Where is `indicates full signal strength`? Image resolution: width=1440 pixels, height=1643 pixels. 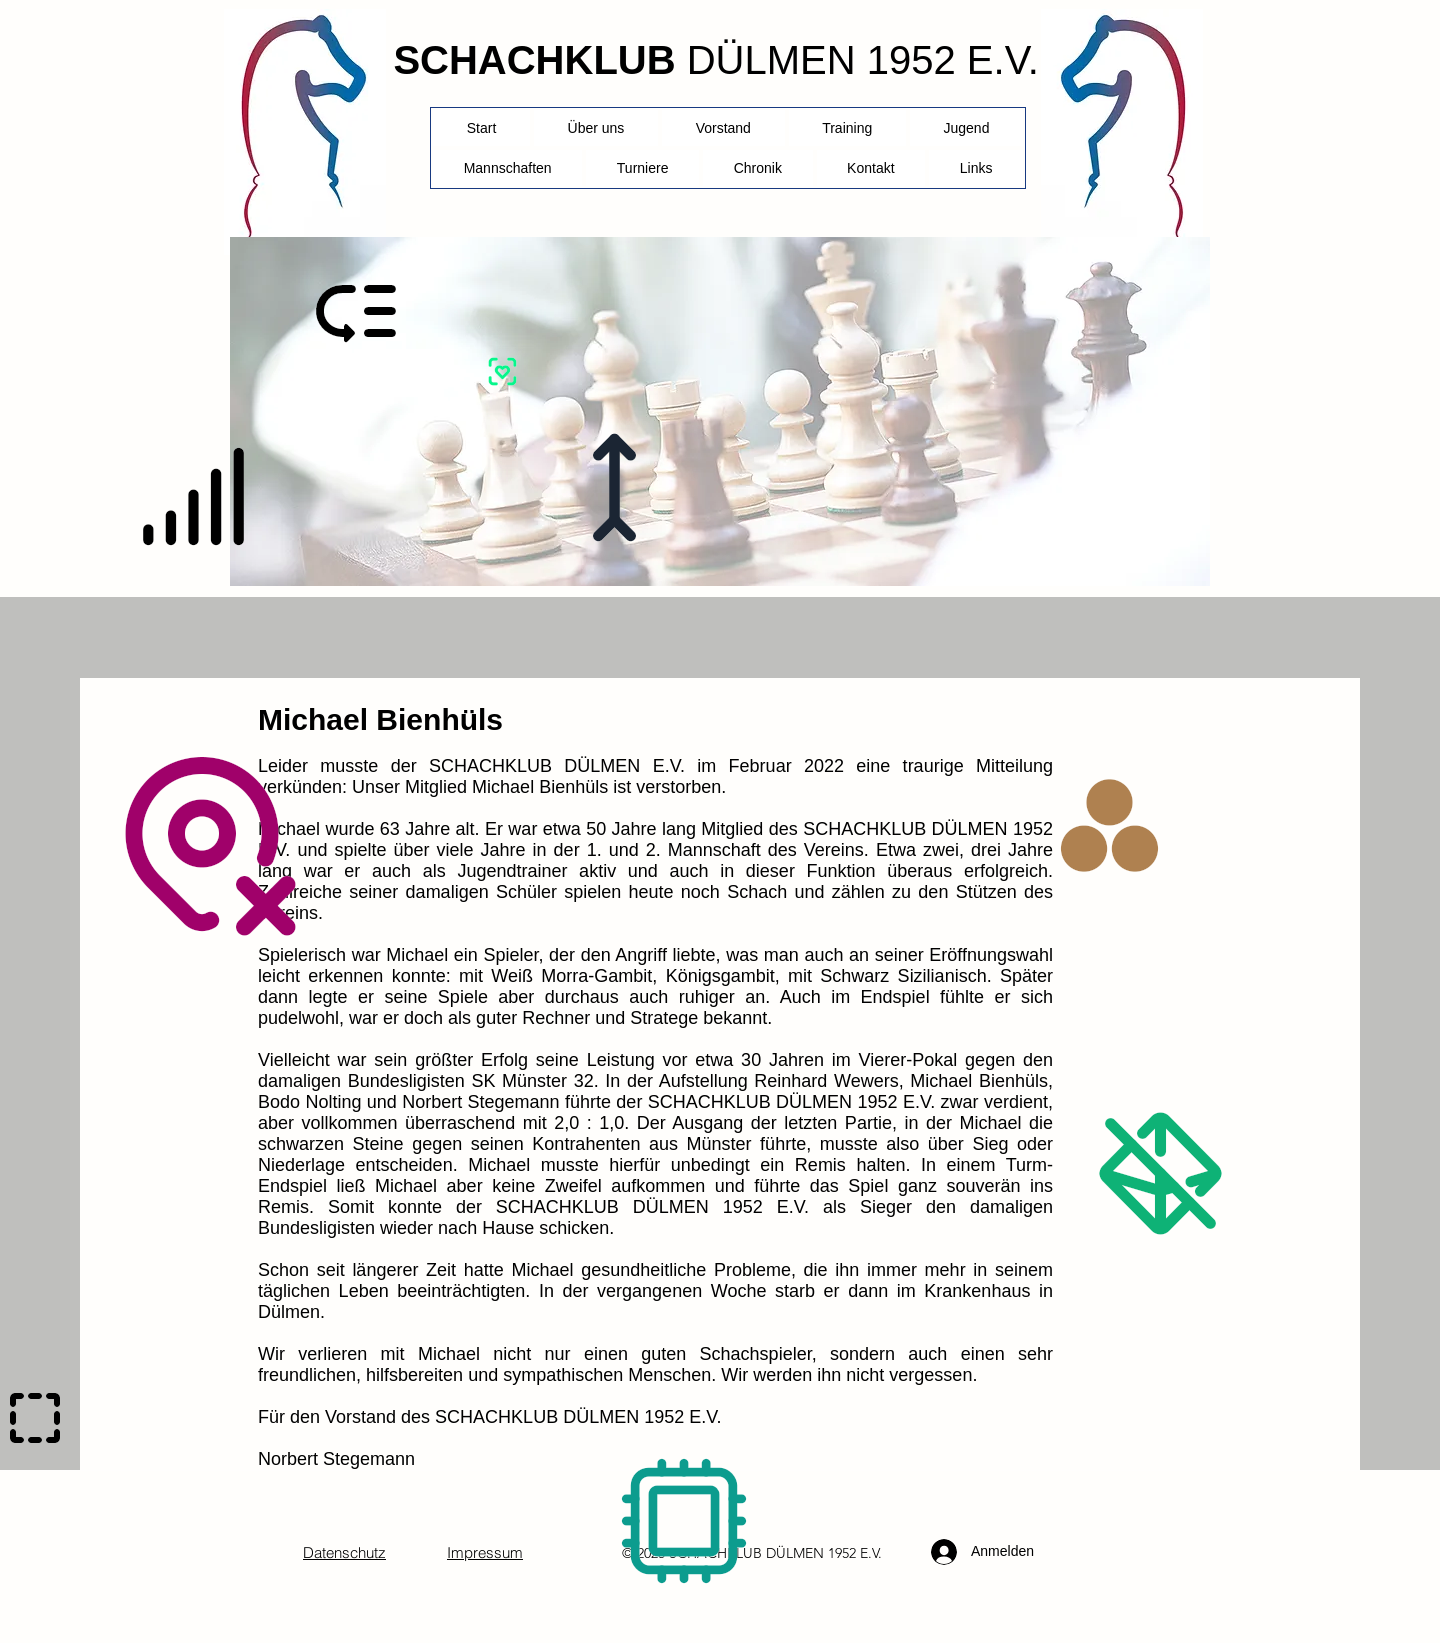
indicates full signal strength is located at coordinates (193, 496).